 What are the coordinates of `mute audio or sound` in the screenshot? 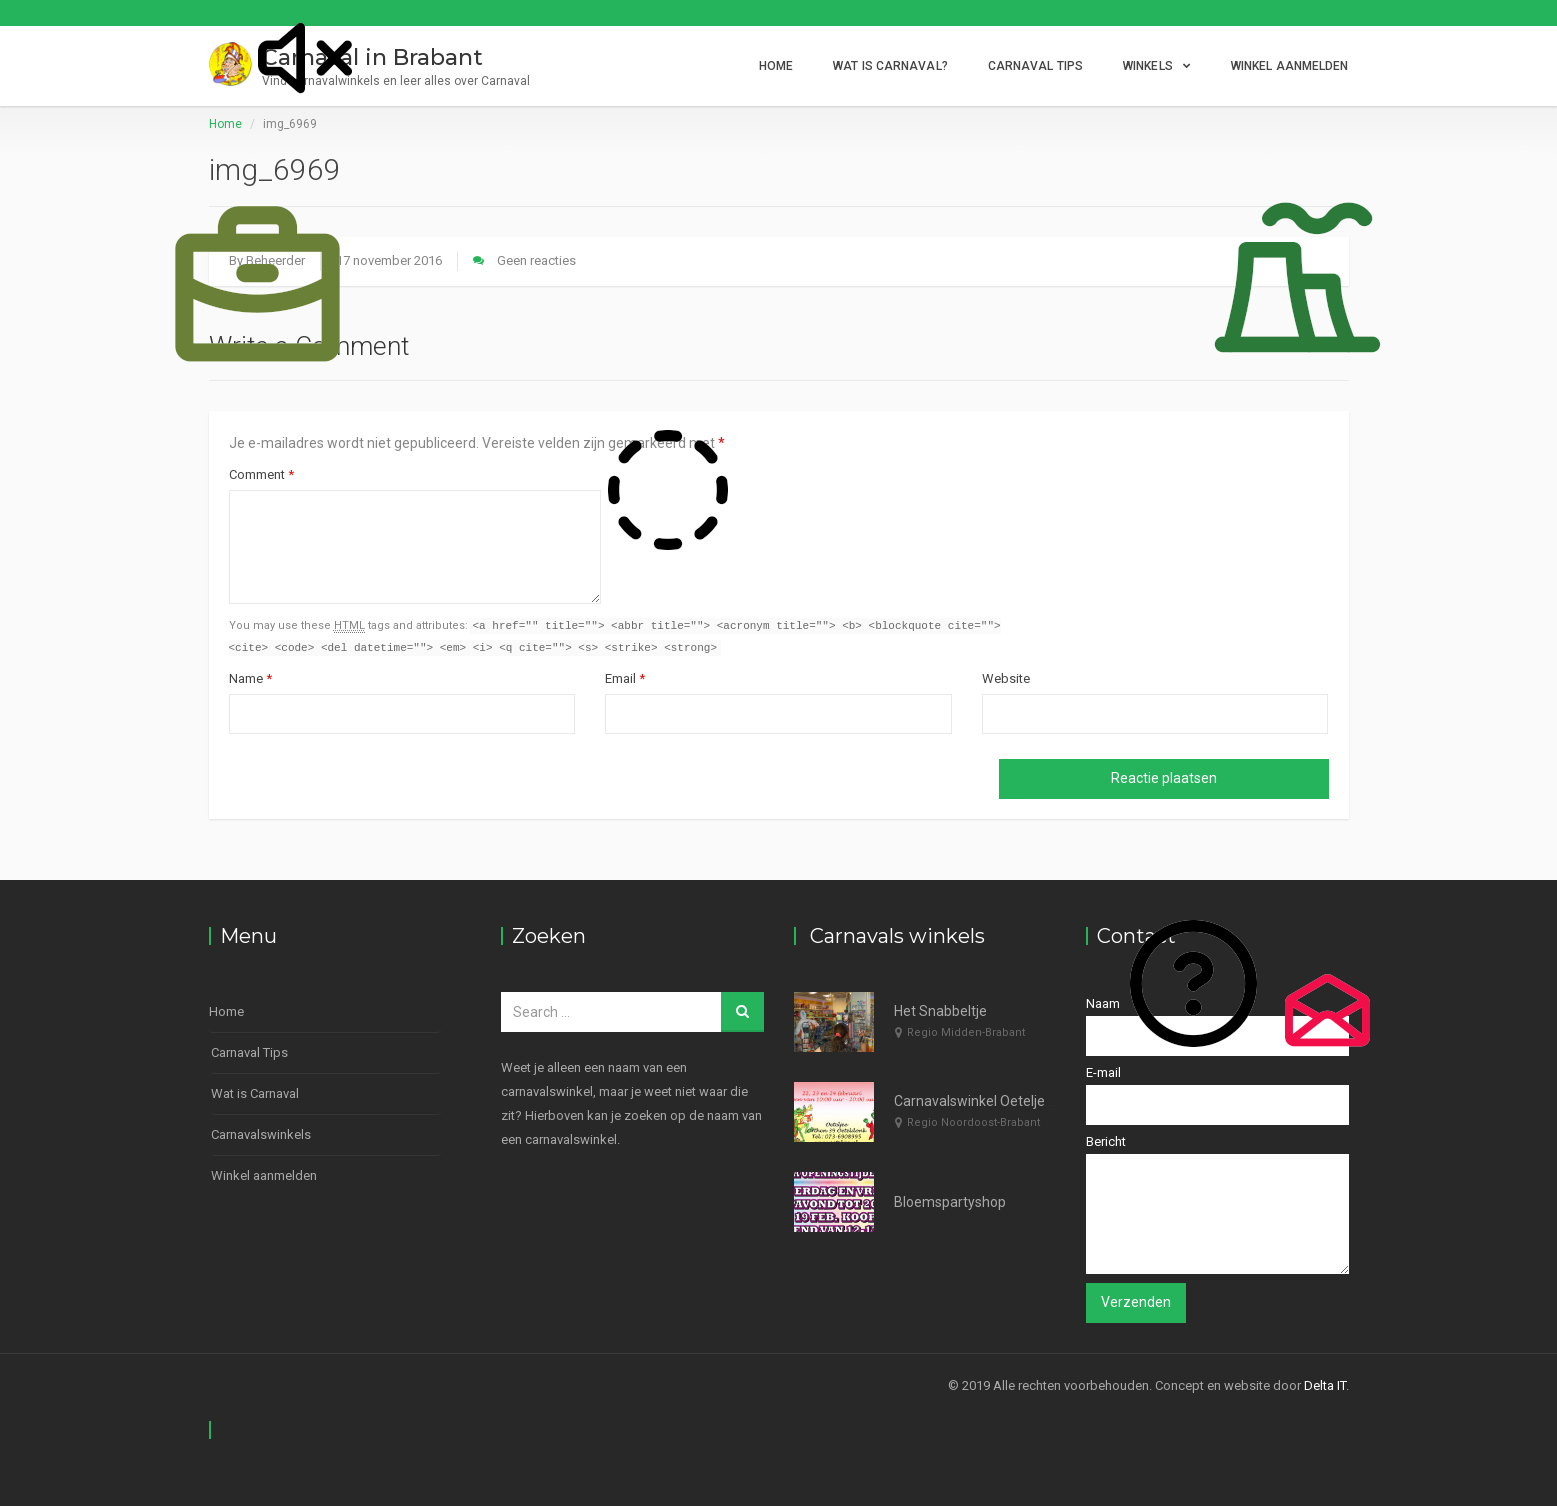 It's located at (305, 58).